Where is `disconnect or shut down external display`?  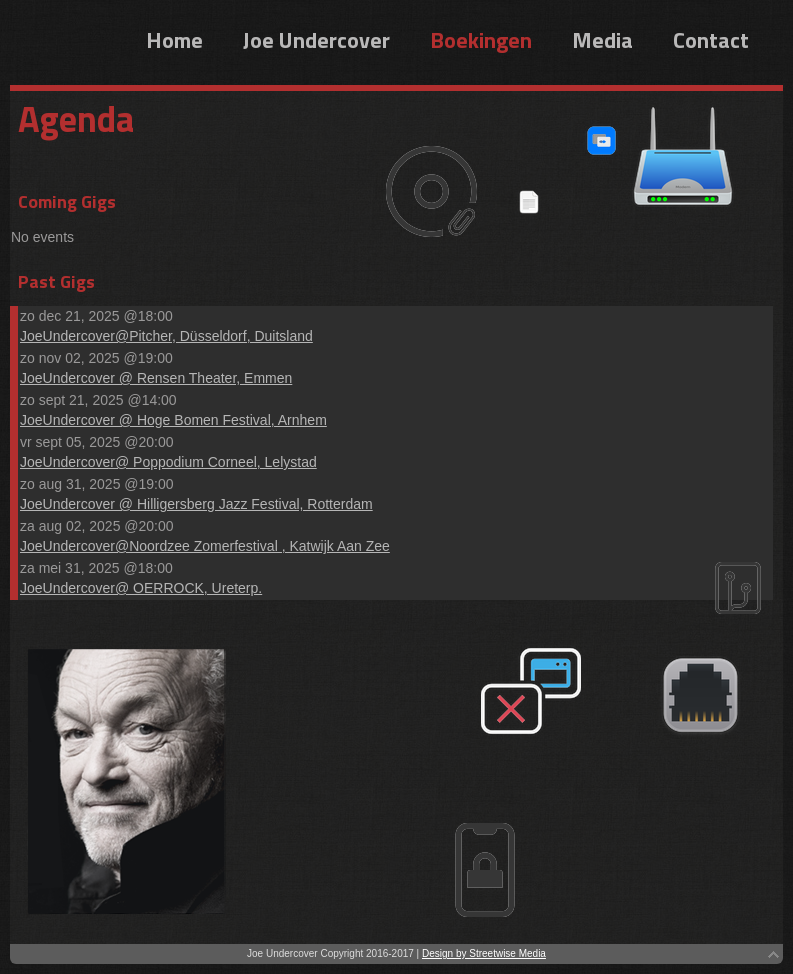
disconnect or shut down external display is located at coordinates (531, 691).